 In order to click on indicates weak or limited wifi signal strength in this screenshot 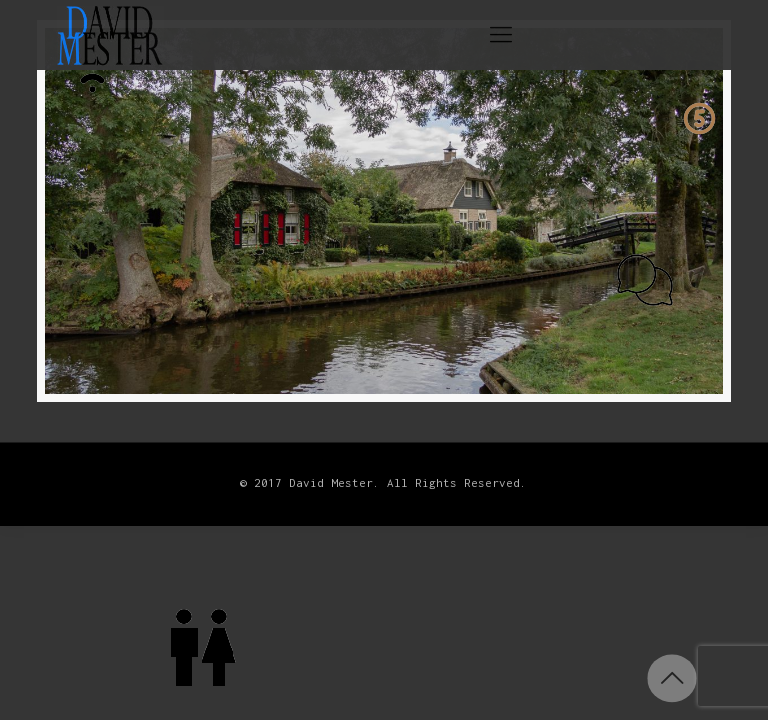, I will do `click(92, 70)`.